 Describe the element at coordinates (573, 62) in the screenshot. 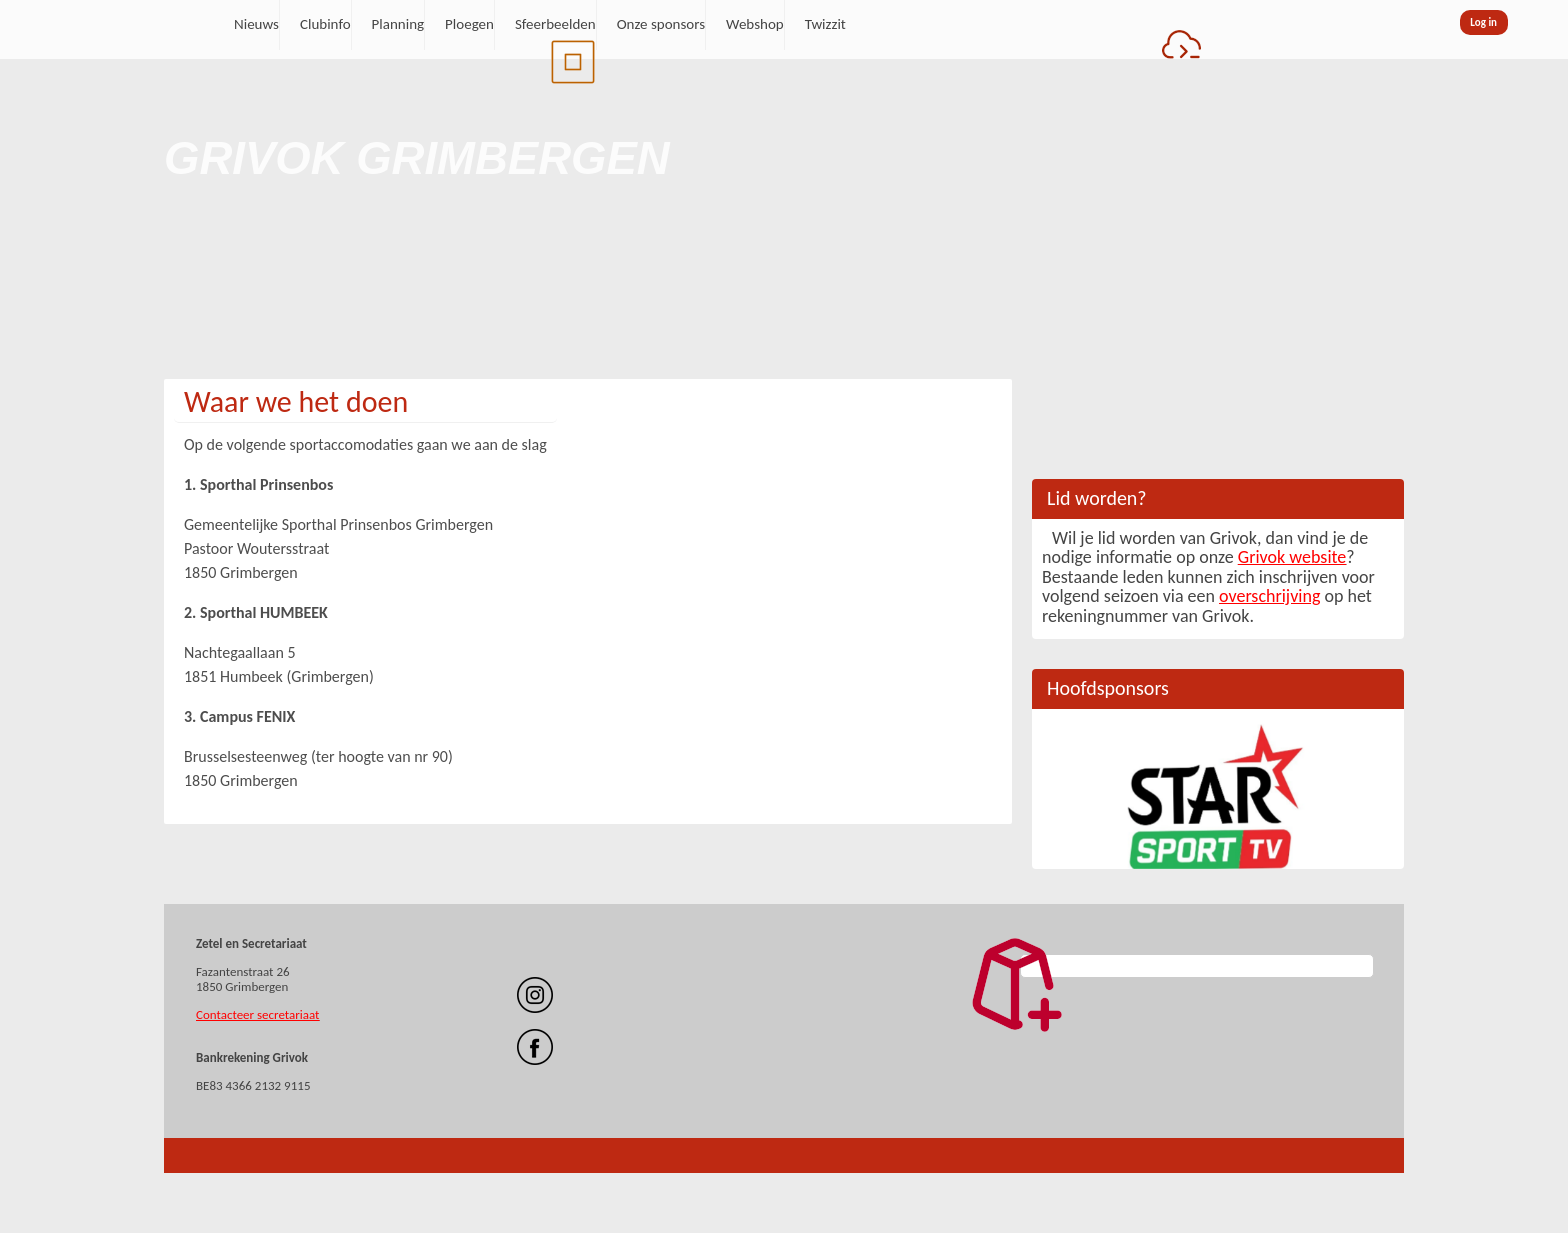

I see `view app or brand logo` at that location.